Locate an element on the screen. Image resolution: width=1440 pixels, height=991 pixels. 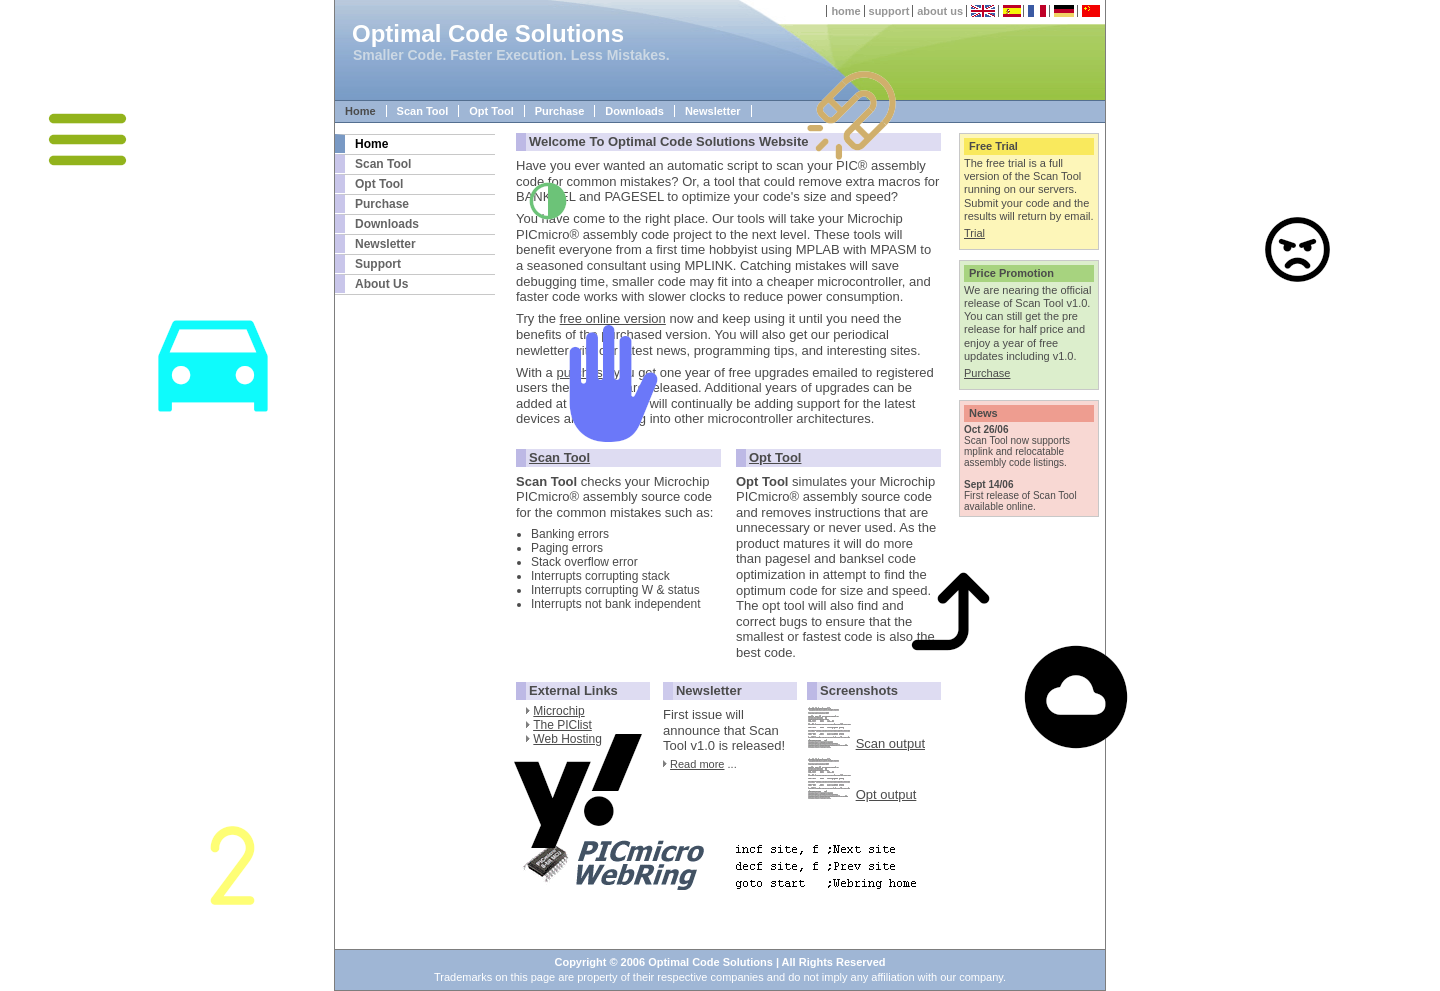
navigate forward and up in a menu hierarchy is located at coordinates (948, 614).